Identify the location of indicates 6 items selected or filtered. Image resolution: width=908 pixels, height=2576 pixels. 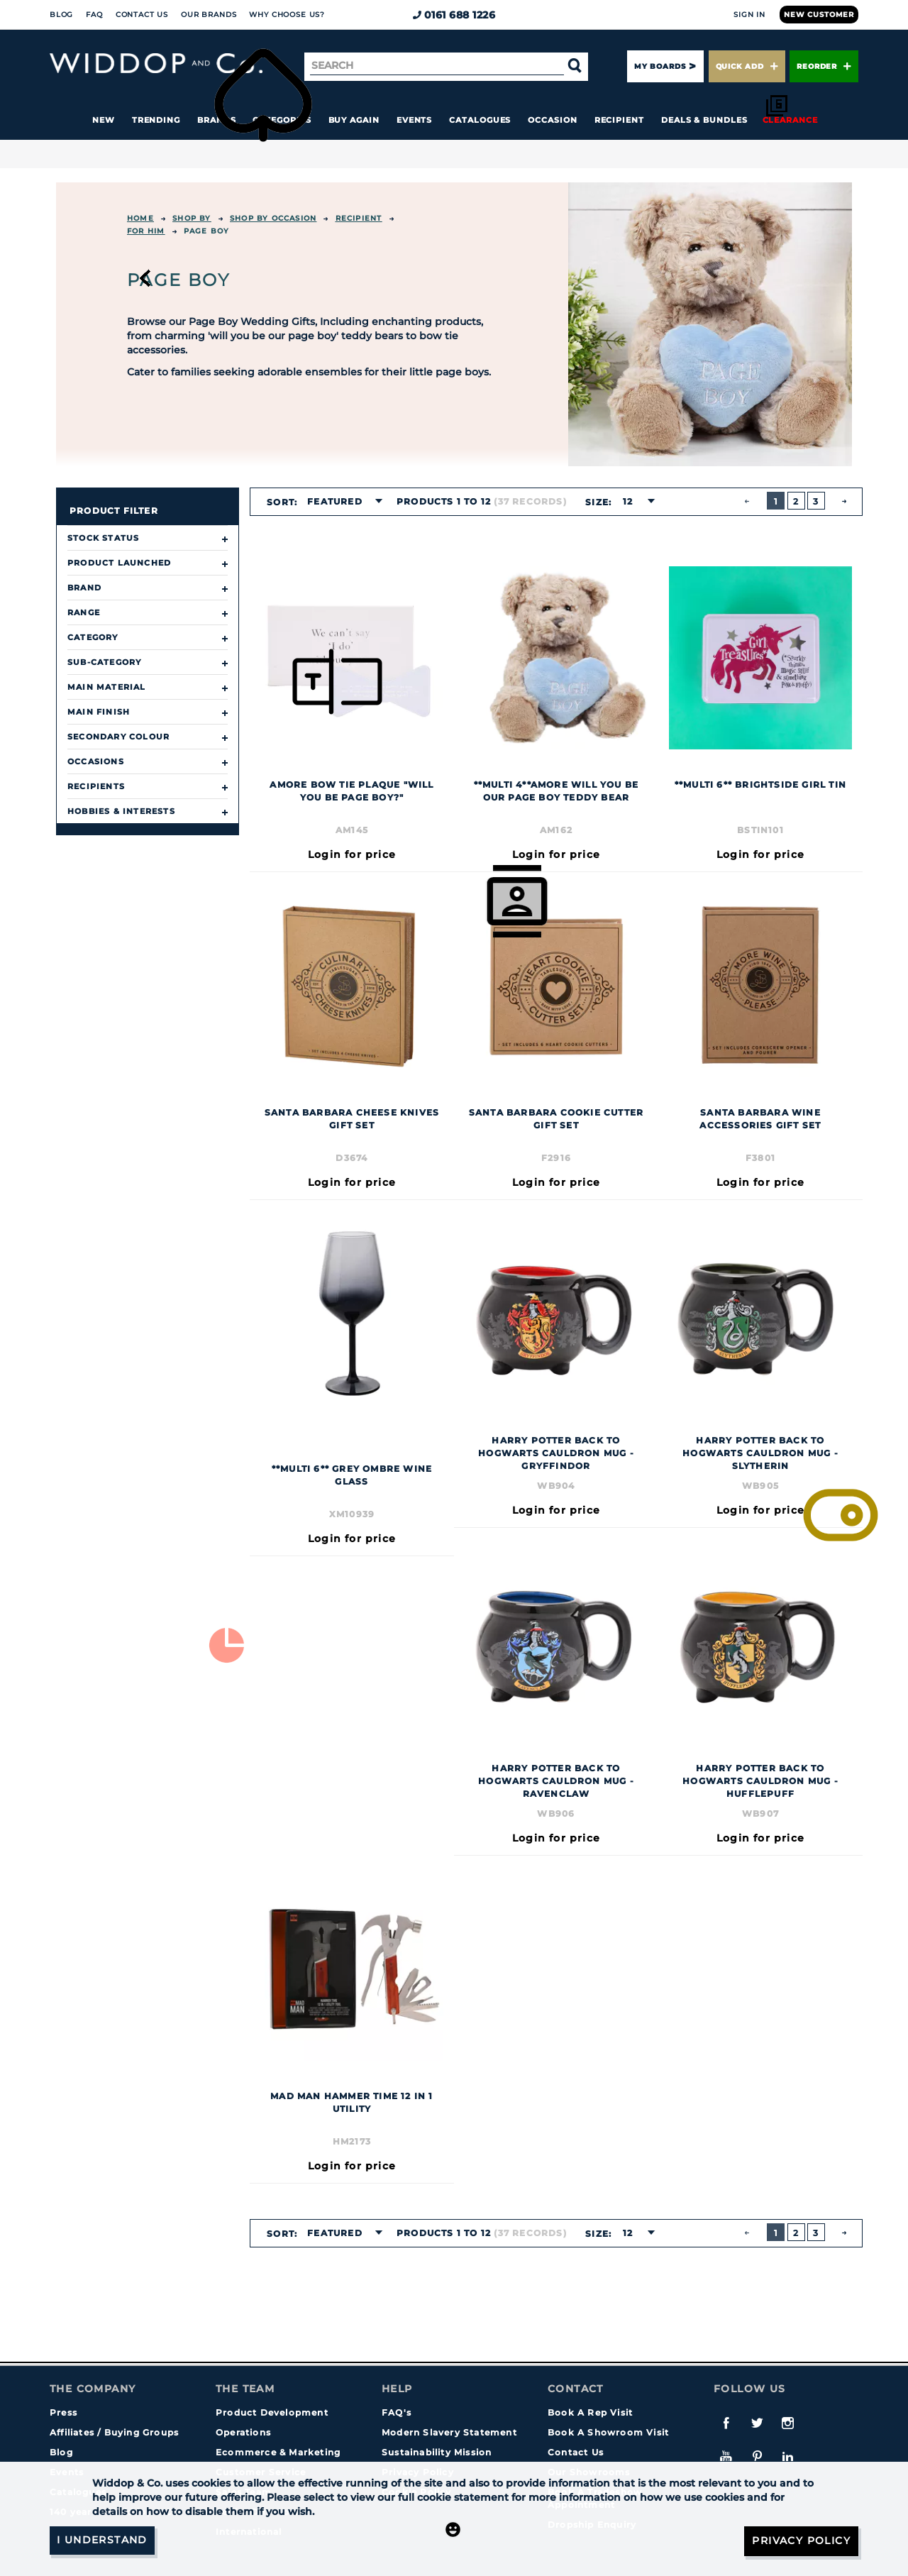
(777, 106).